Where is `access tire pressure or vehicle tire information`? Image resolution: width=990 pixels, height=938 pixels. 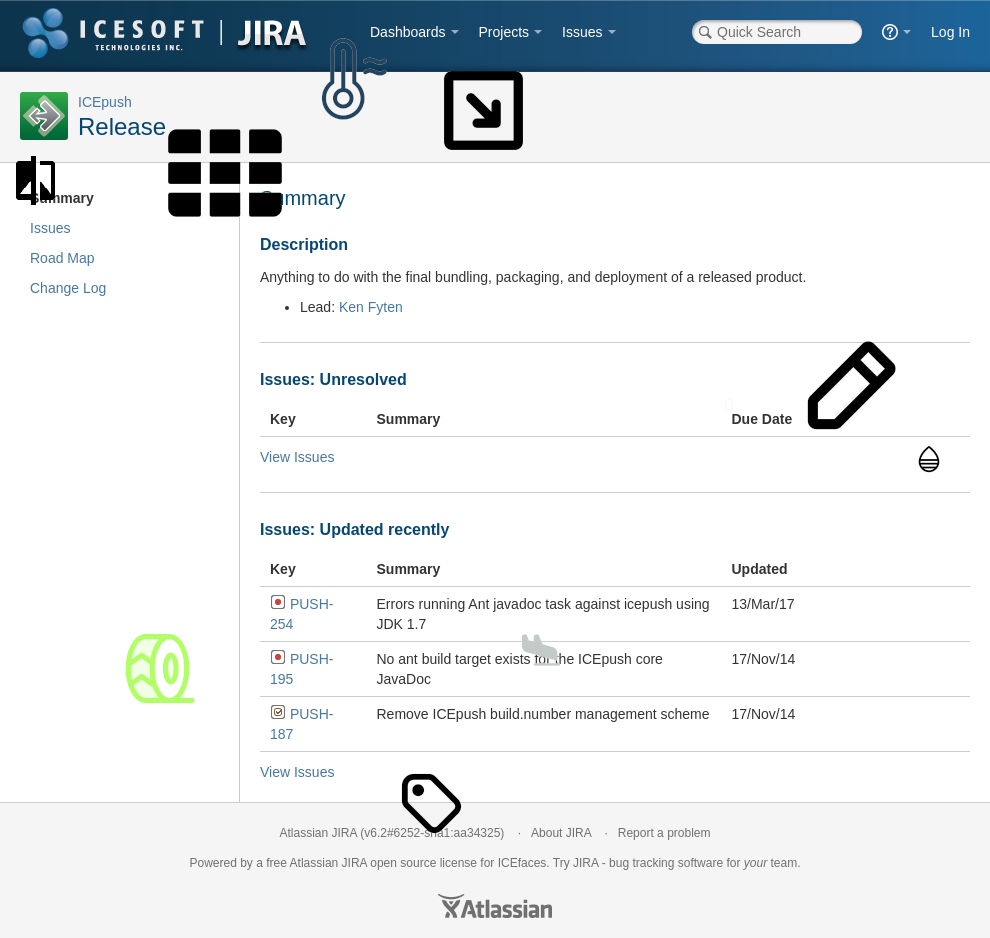 access tire pressure or vehicle tire information is located at coordinates (157, 668).